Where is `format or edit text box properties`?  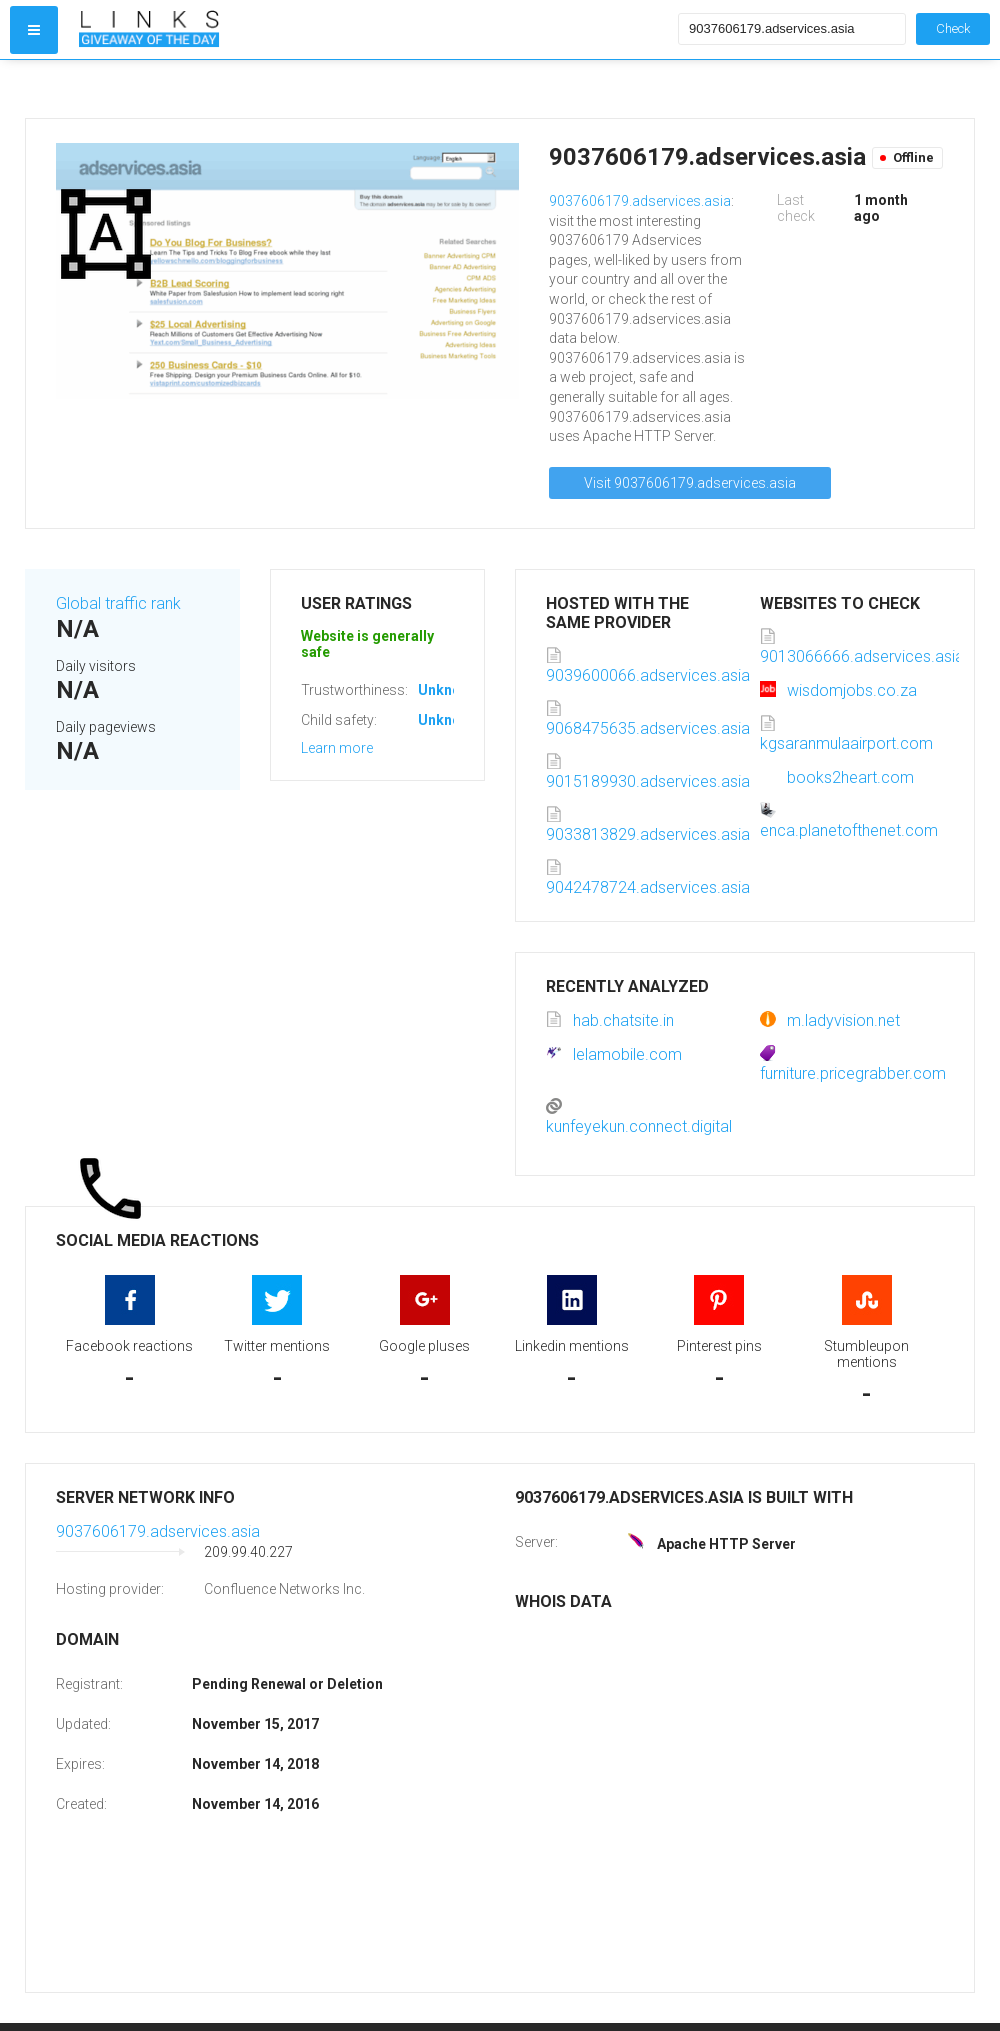 format or edit text box properties is located at coordinates (106, 234).